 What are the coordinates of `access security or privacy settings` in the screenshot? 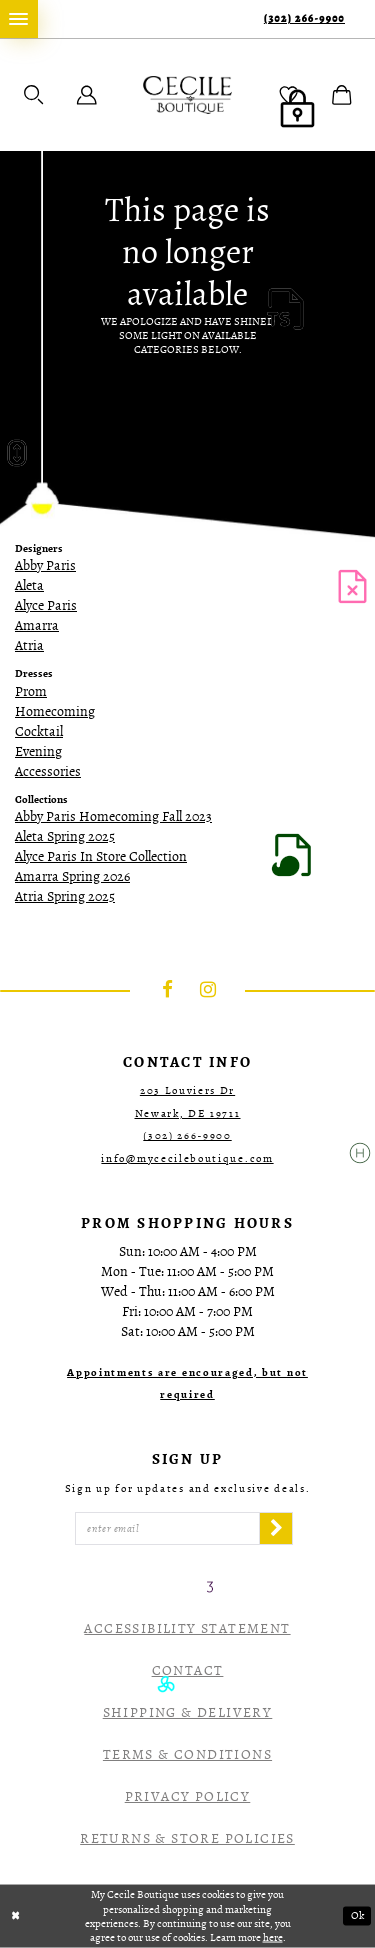 It's located at (297, 110).